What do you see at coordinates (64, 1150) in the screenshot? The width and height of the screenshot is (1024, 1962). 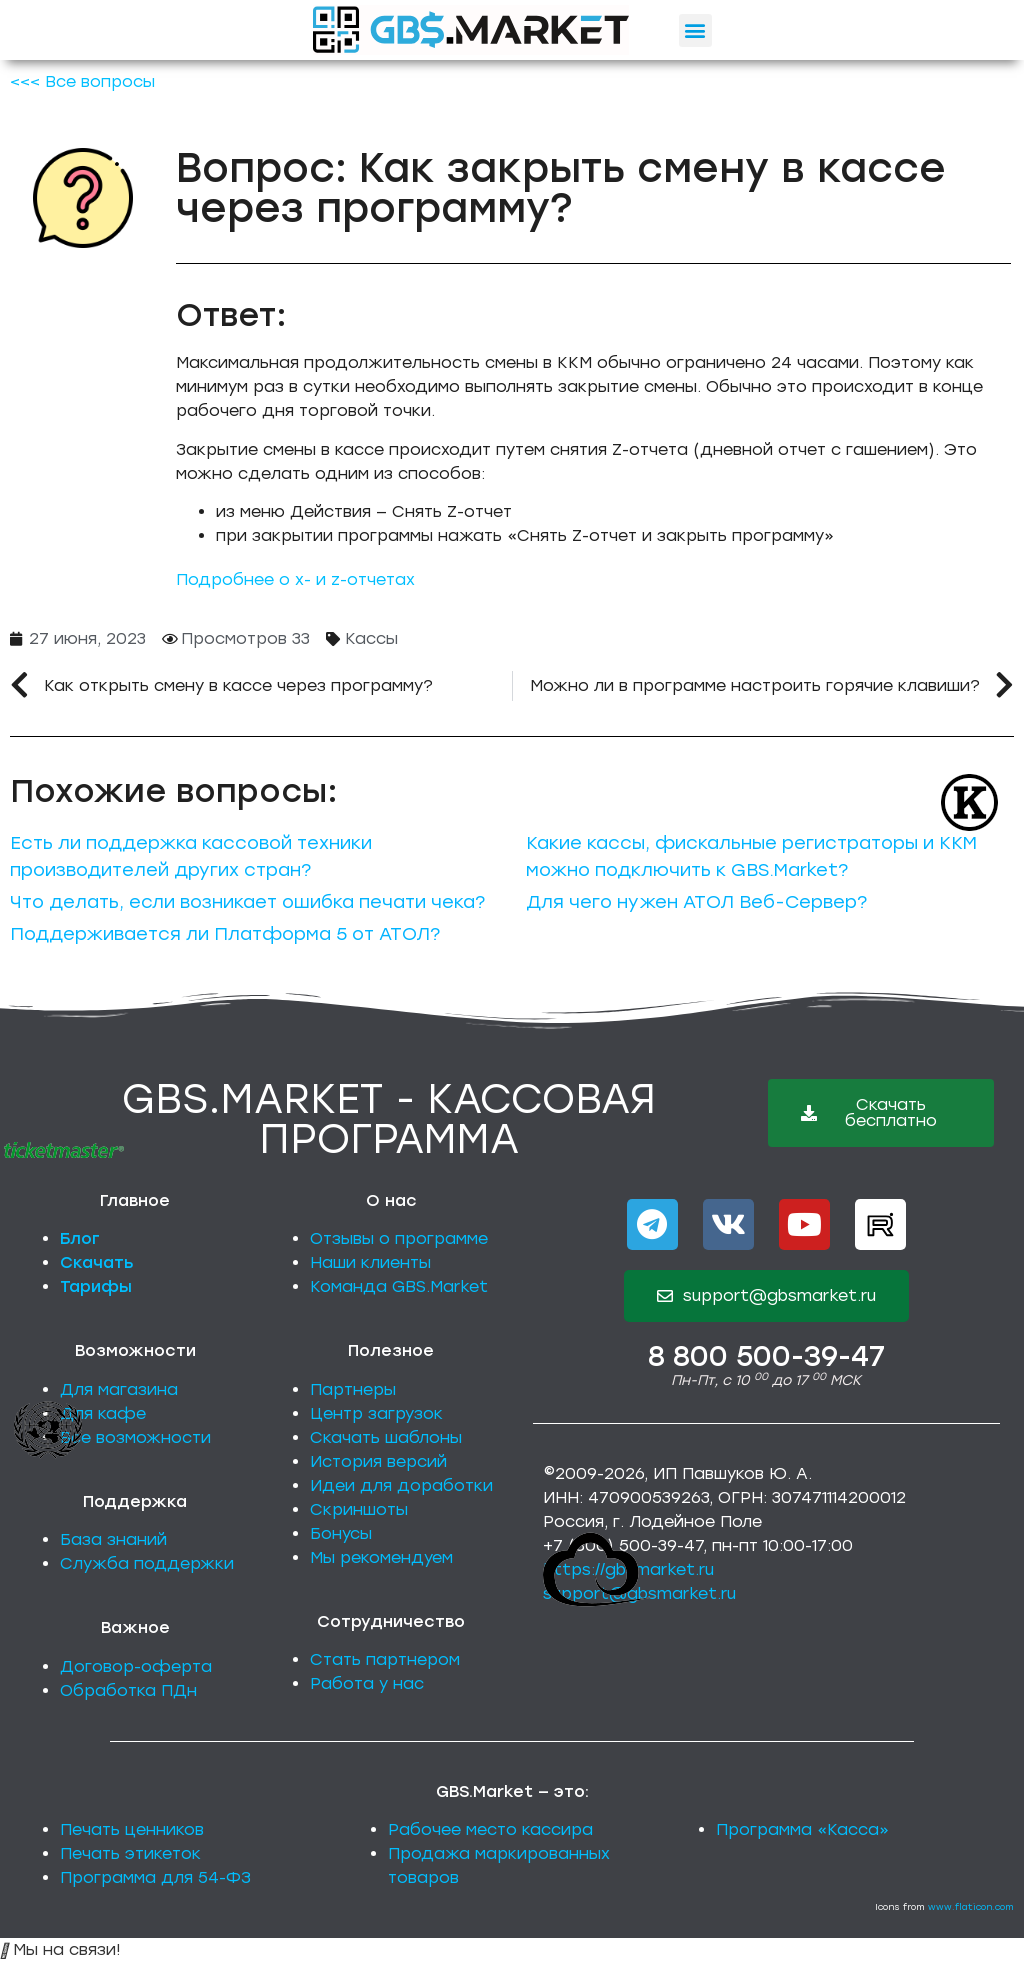 I see `open the Ticketmaster app` at bounding box center [64, 1150].